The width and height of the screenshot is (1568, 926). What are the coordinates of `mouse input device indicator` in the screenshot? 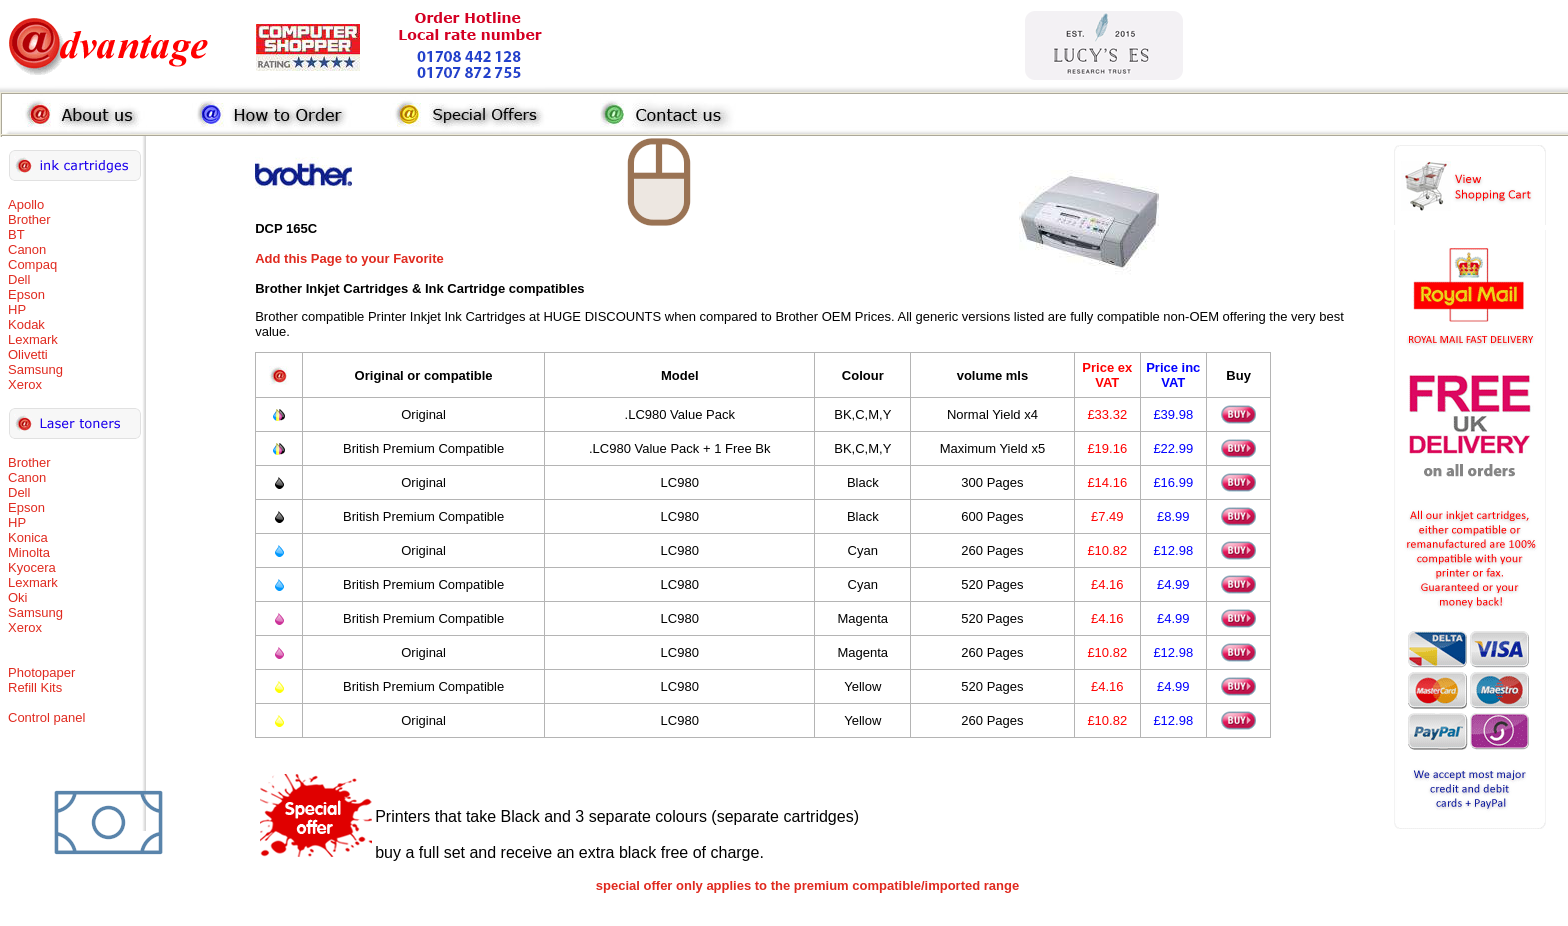 It's located at (659, 182).